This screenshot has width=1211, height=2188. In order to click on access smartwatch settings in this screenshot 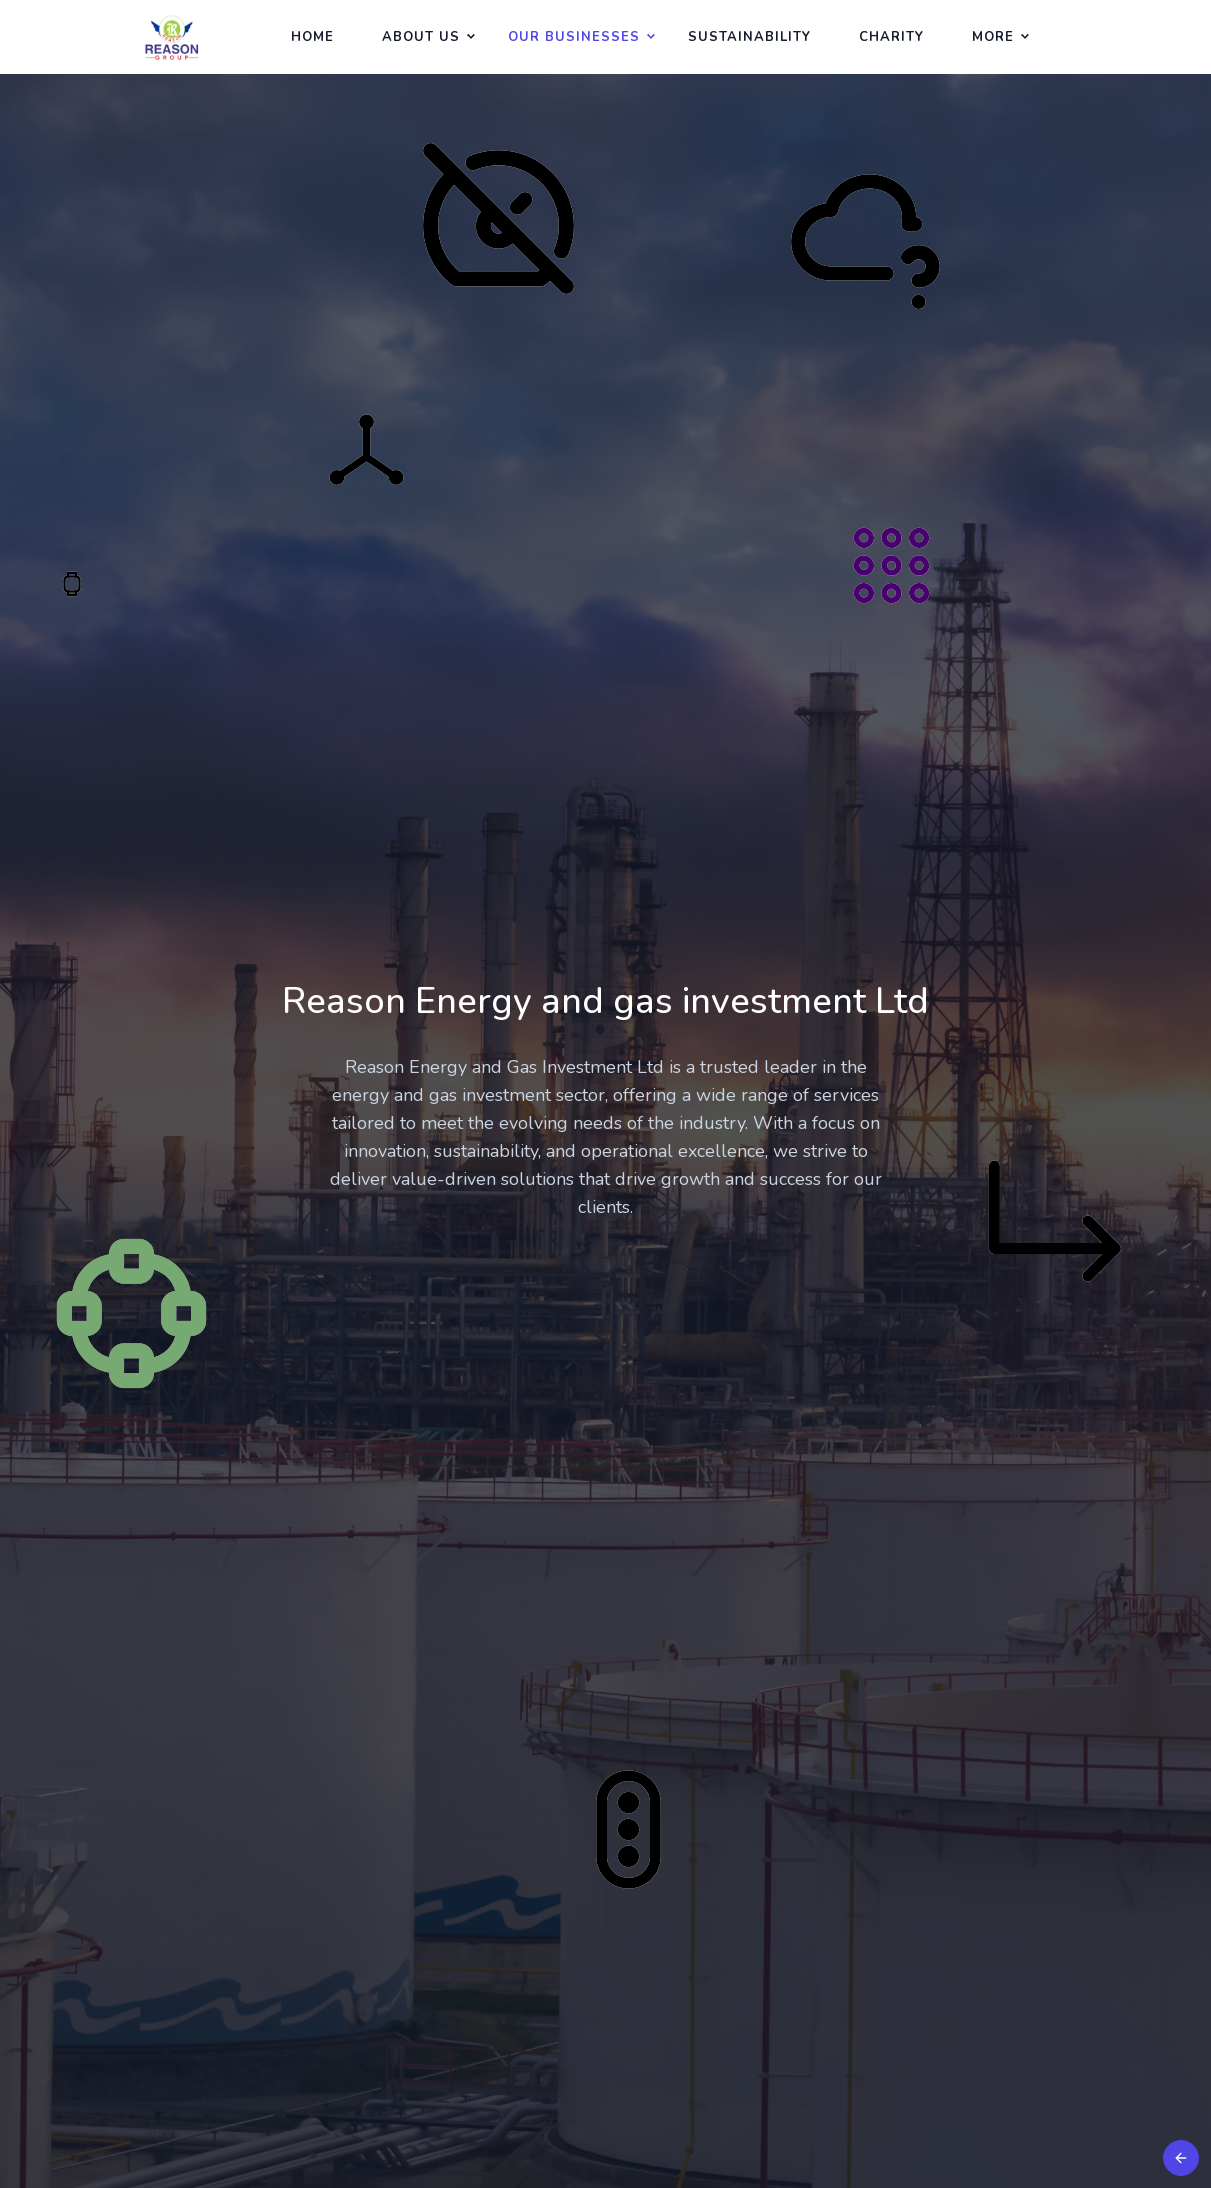, I will do `click(72, 584)`.